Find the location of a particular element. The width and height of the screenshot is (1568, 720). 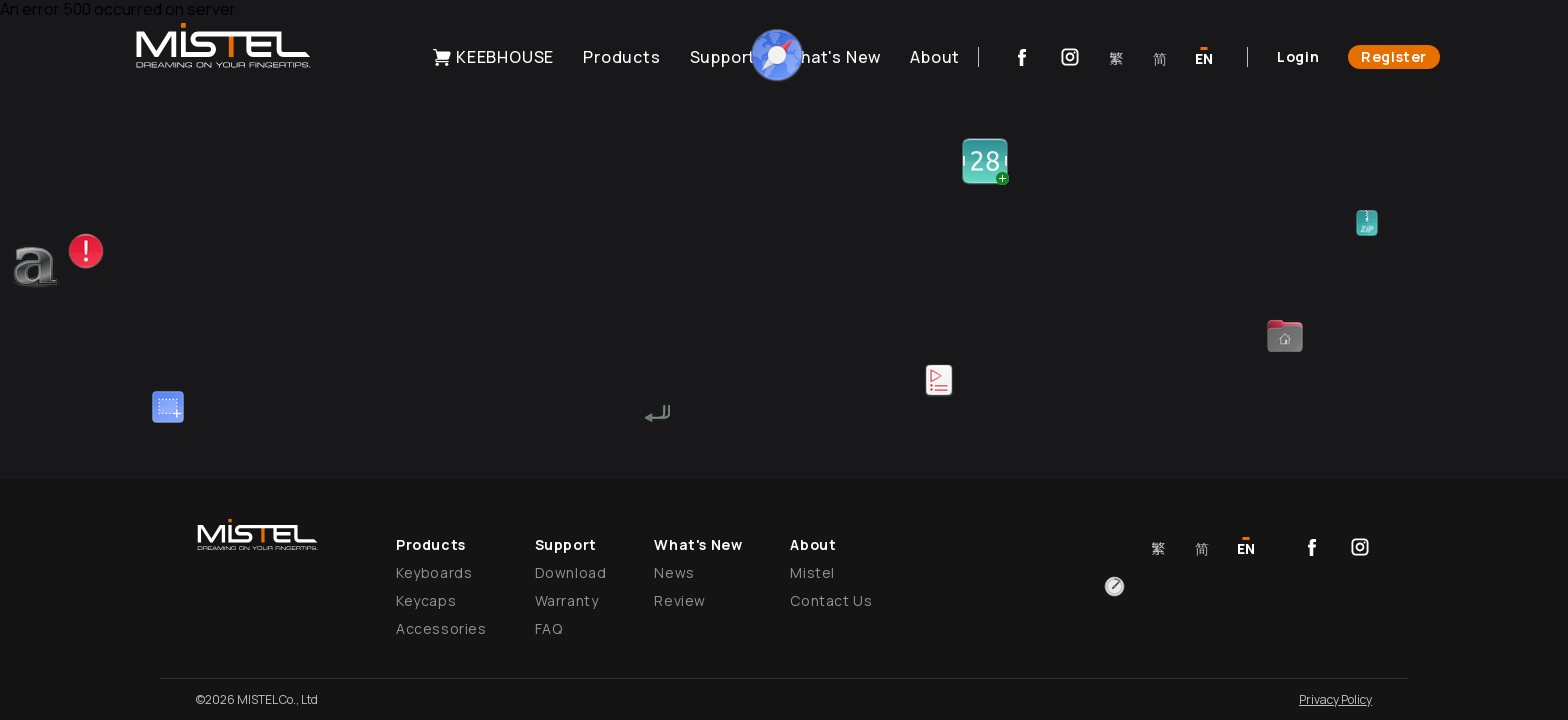

compressed zip file is located at coordinates (1367, 223).